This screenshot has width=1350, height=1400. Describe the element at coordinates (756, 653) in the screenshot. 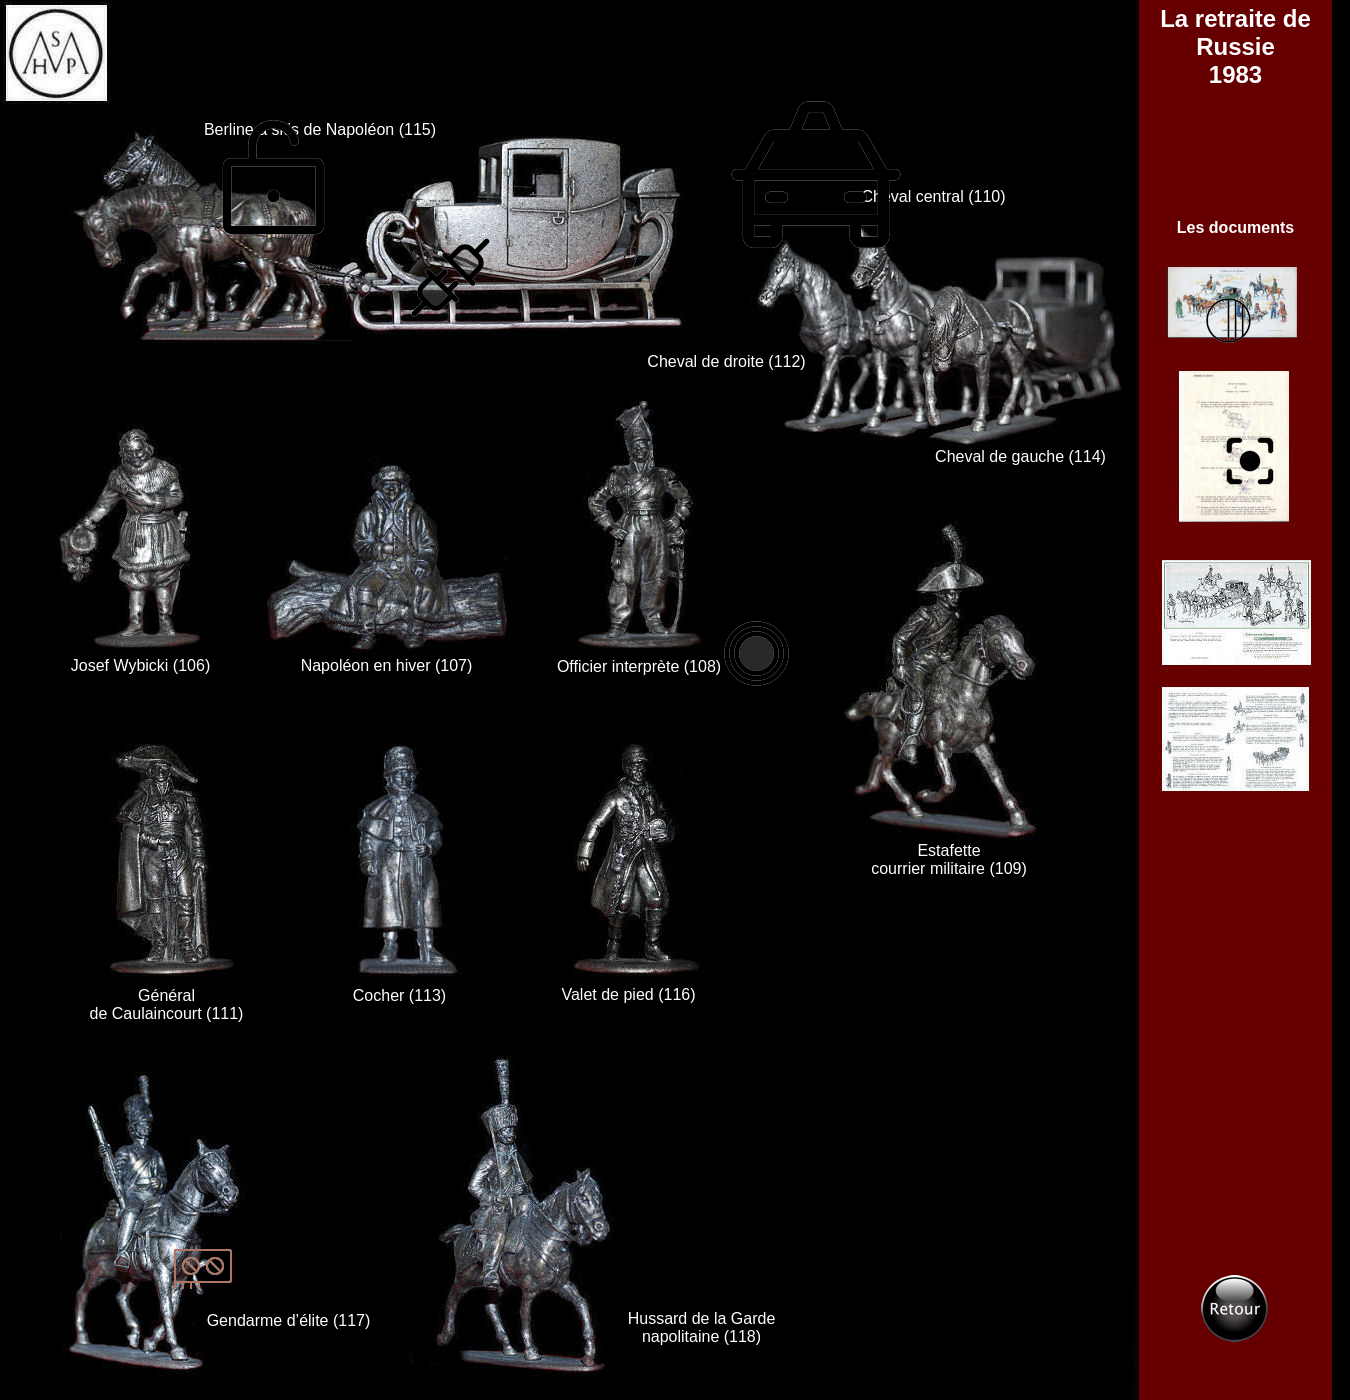

I see `start recording audio or video` at that location.